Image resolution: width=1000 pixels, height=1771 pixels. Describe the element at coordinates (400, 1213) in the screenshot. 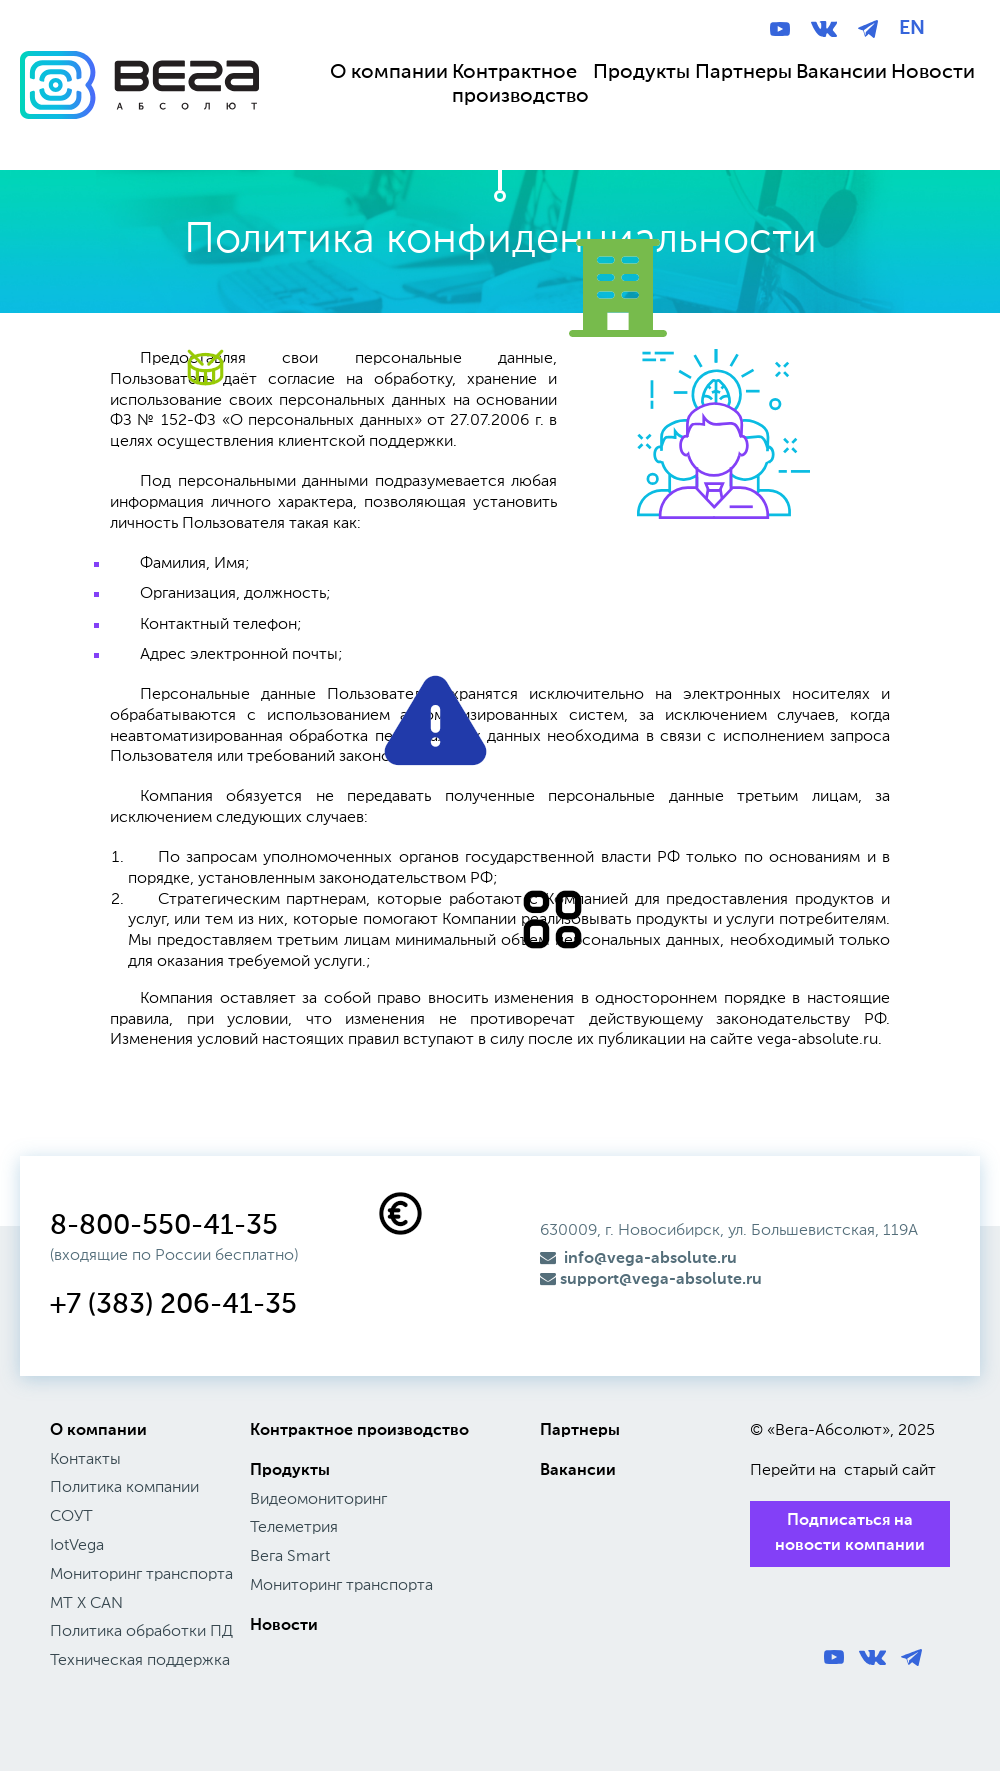

I see `view balance in euros` at that location.